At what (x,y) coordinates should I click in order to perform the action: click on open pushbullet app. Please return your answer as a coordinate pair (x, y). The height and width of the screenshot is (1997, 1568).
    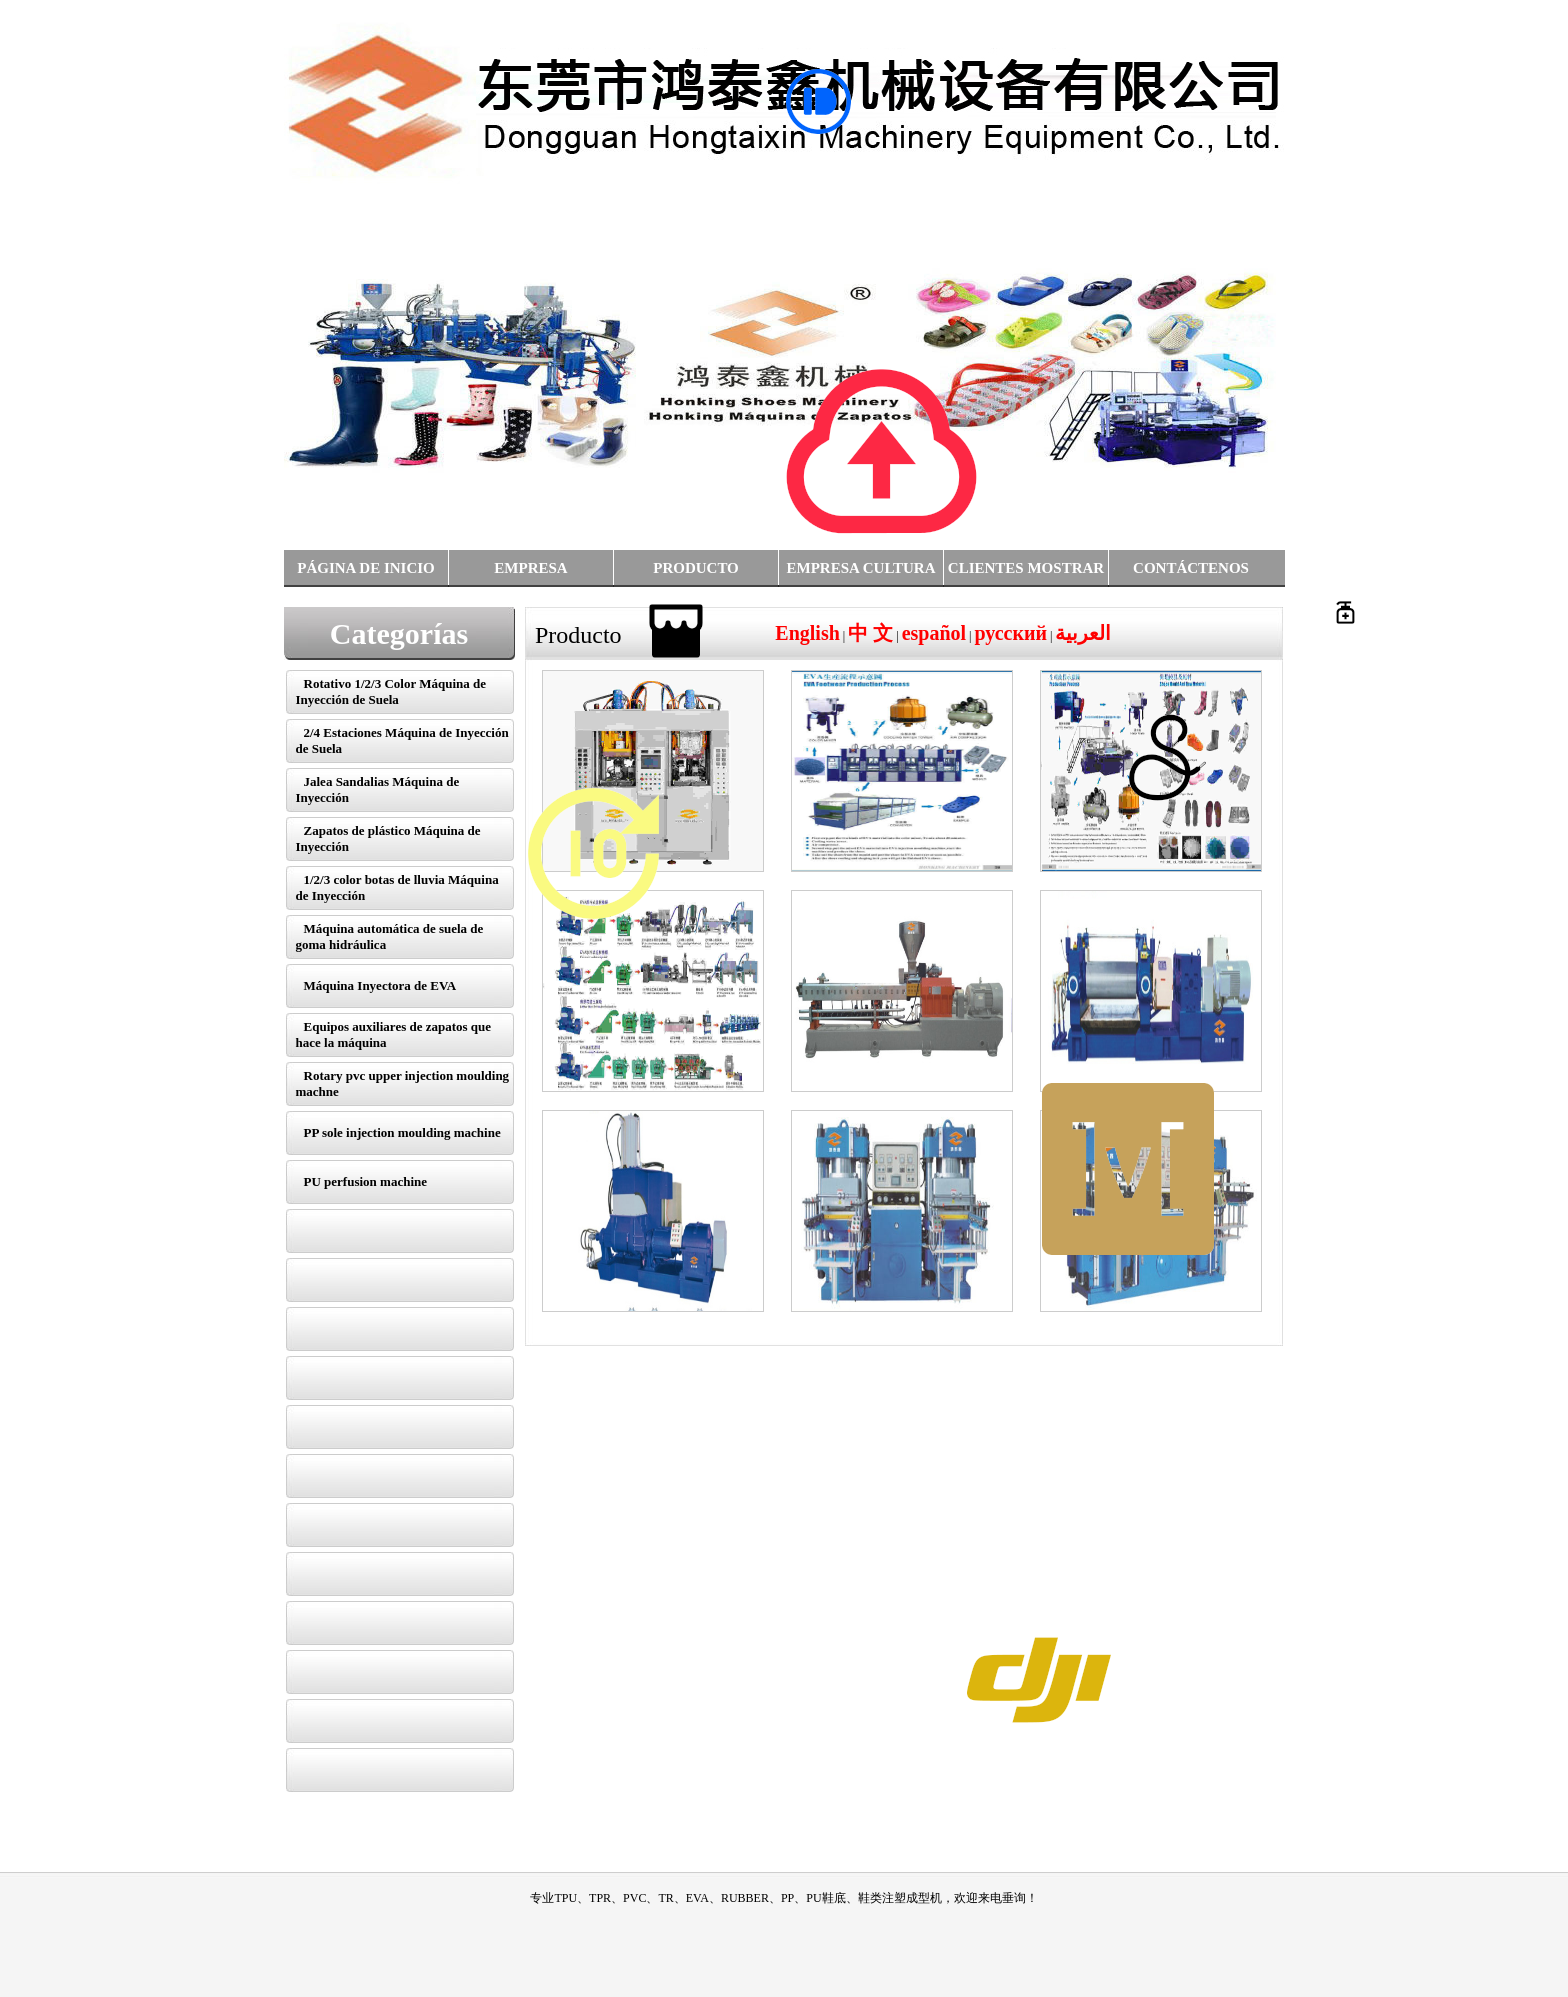
    Looking at the image, I should click on (818, 101).